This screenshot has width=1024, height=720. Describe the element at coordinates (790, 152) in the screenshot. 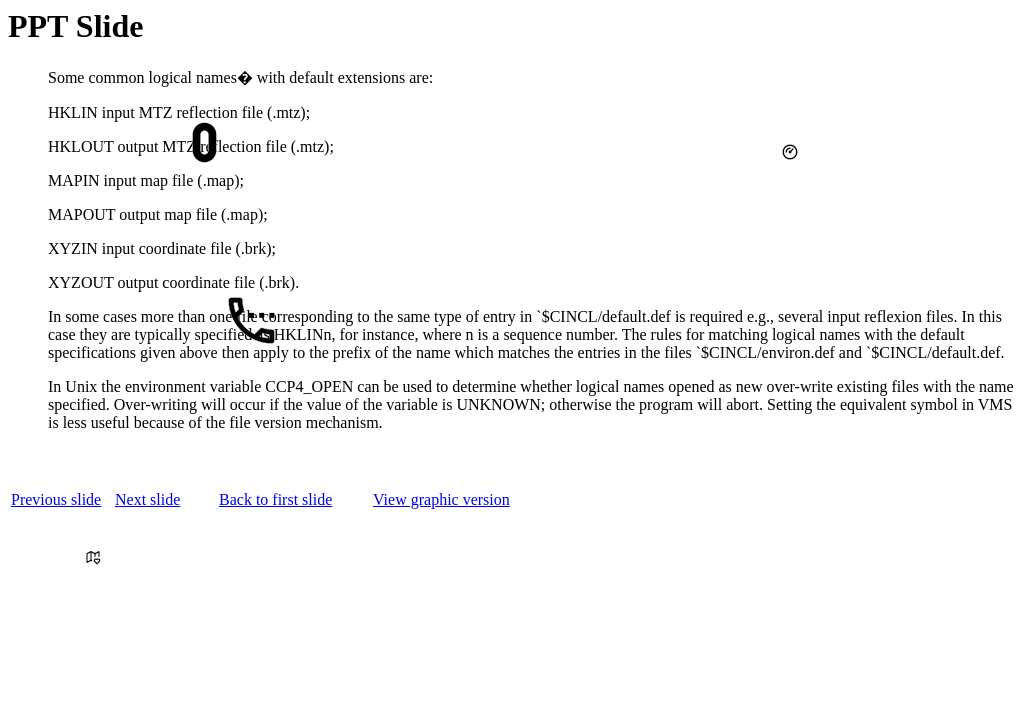

I see `view performance metrics or speed` at that location.